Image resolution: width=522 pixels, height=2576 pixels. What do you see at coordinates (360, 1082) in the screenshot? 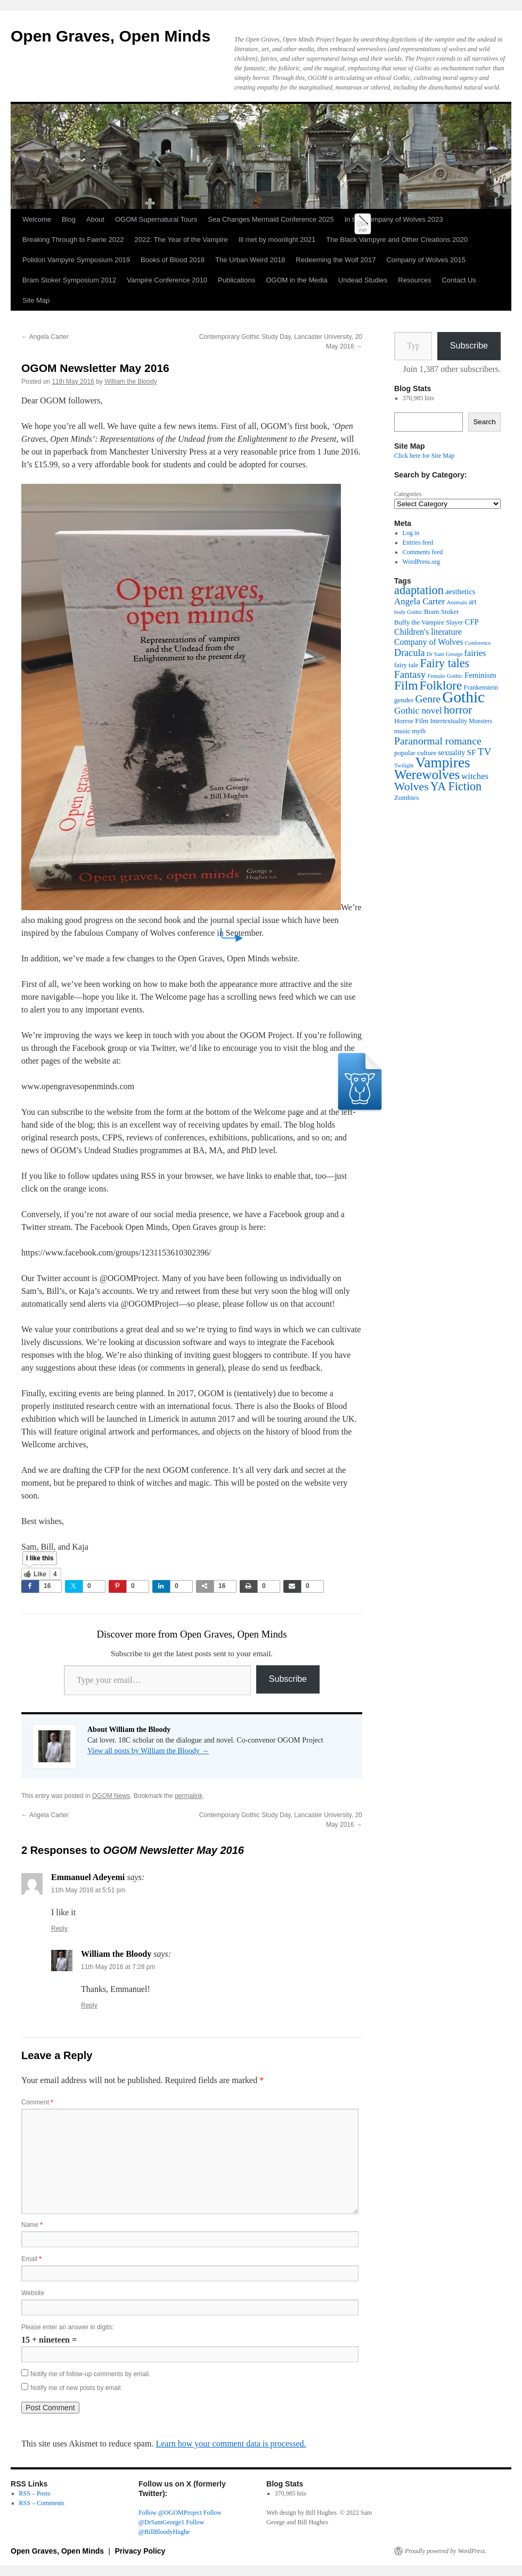
I see `a perl script or programming file` at bounding box center [360, 1082].